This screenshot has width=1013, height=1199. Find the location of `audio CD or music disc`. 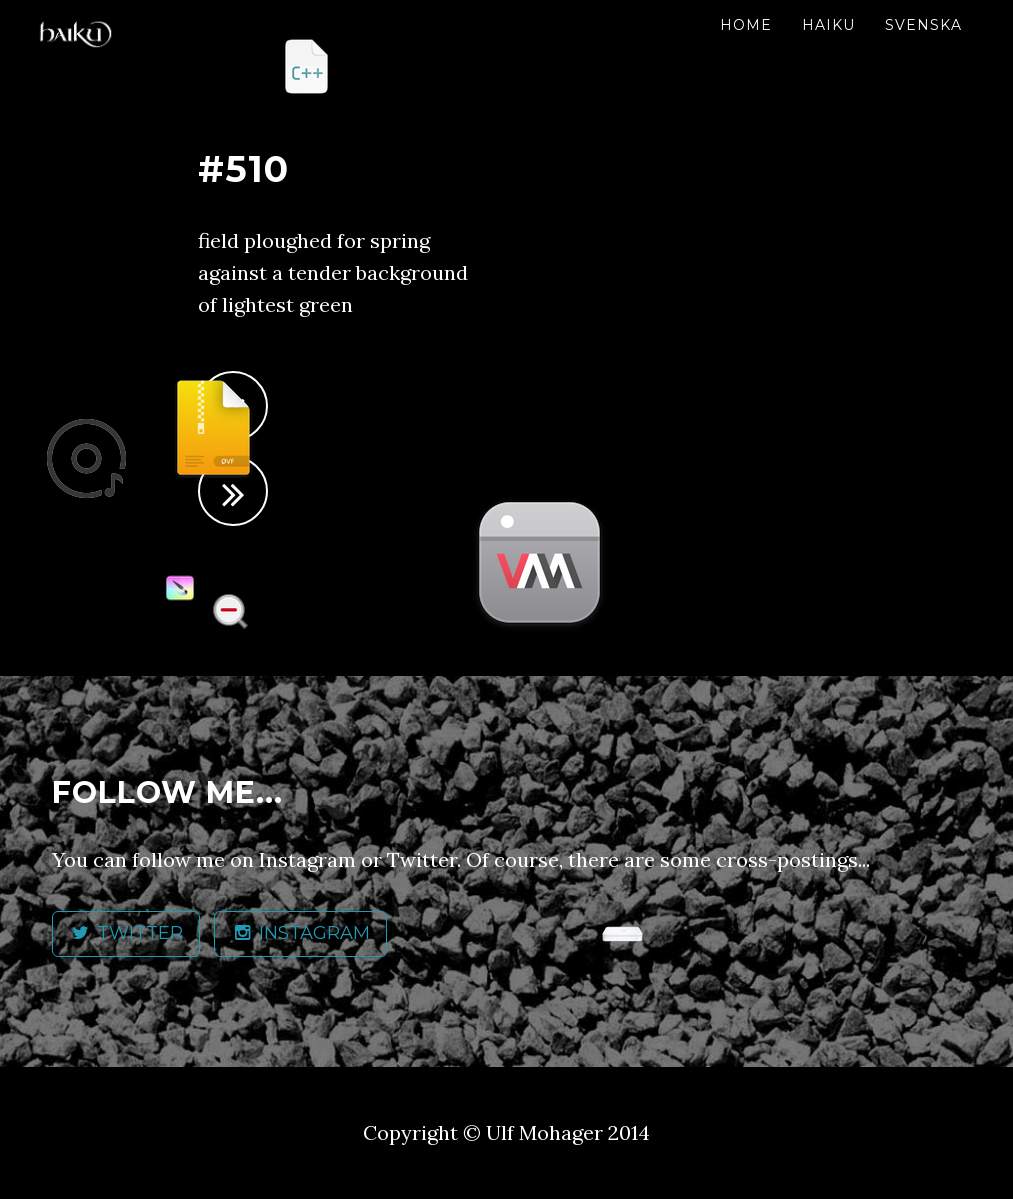

audio CD or music disc is located at coordinates (86, 458).